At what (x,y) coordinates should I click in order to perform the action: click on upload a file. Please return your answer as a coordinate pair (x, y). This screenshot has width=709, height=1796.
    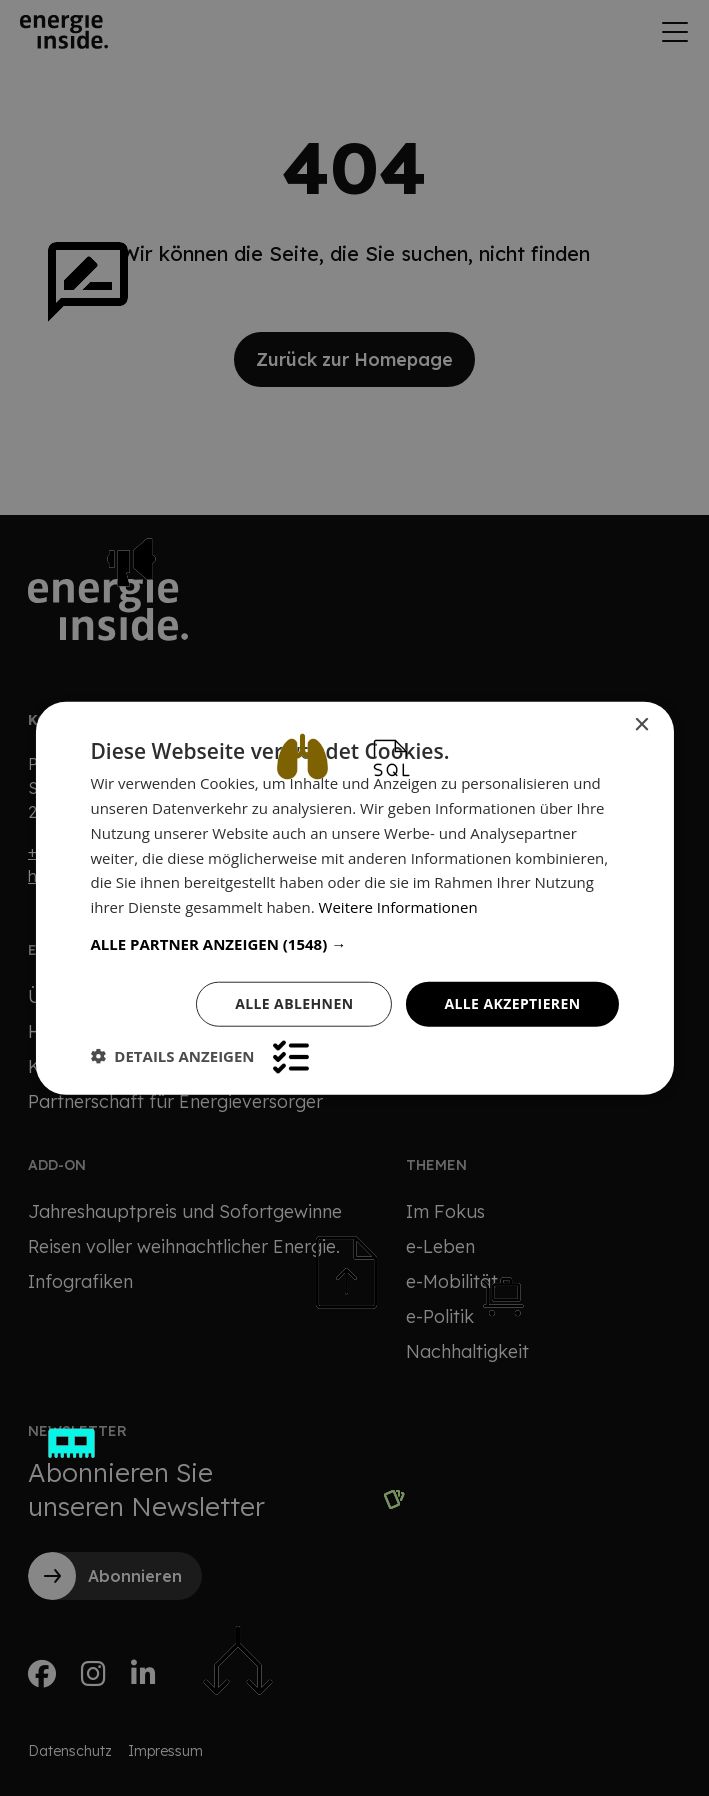
    Looking at the image, I should click on (346, 1272).